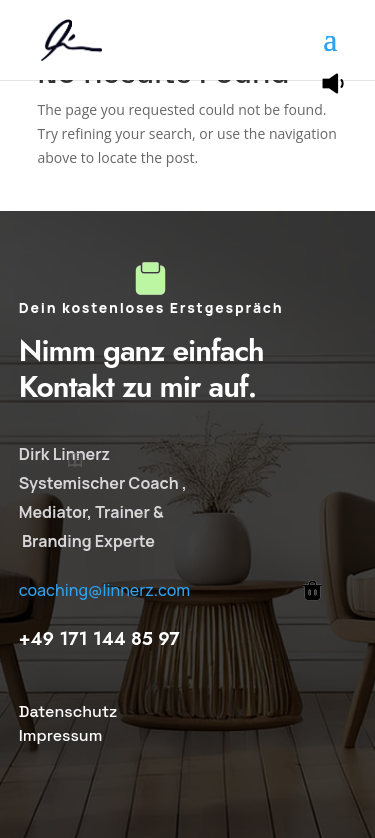  What do you see at coordinates (332, 83) in the screenshot?
I see `decrease audio volume` at bounding box center [332, 83].